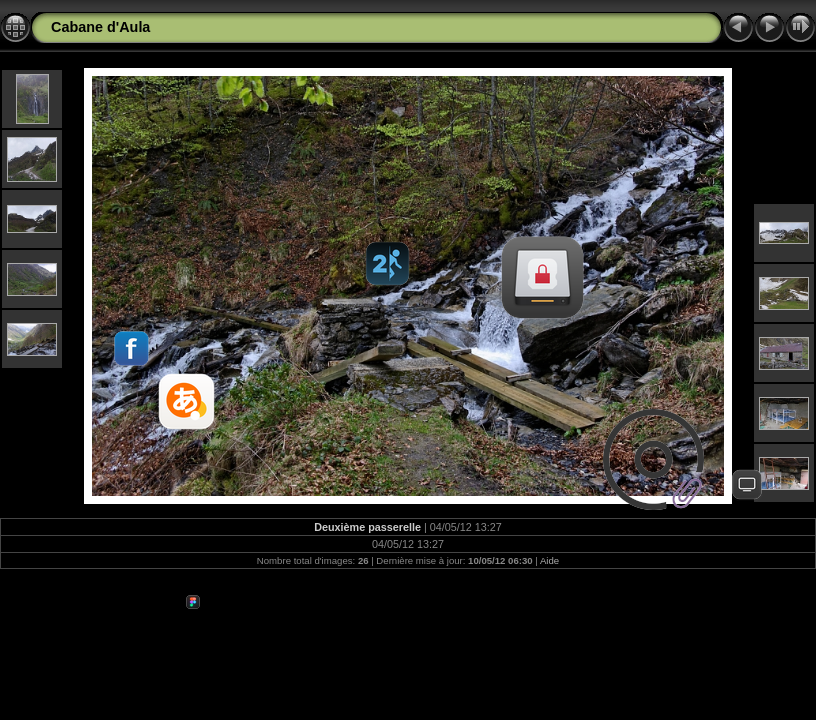 The width and height of the screenshot is (816, 720). Describe the element at coordinates (747, 485) in the screenshot. I see `open display preferences` at that location.